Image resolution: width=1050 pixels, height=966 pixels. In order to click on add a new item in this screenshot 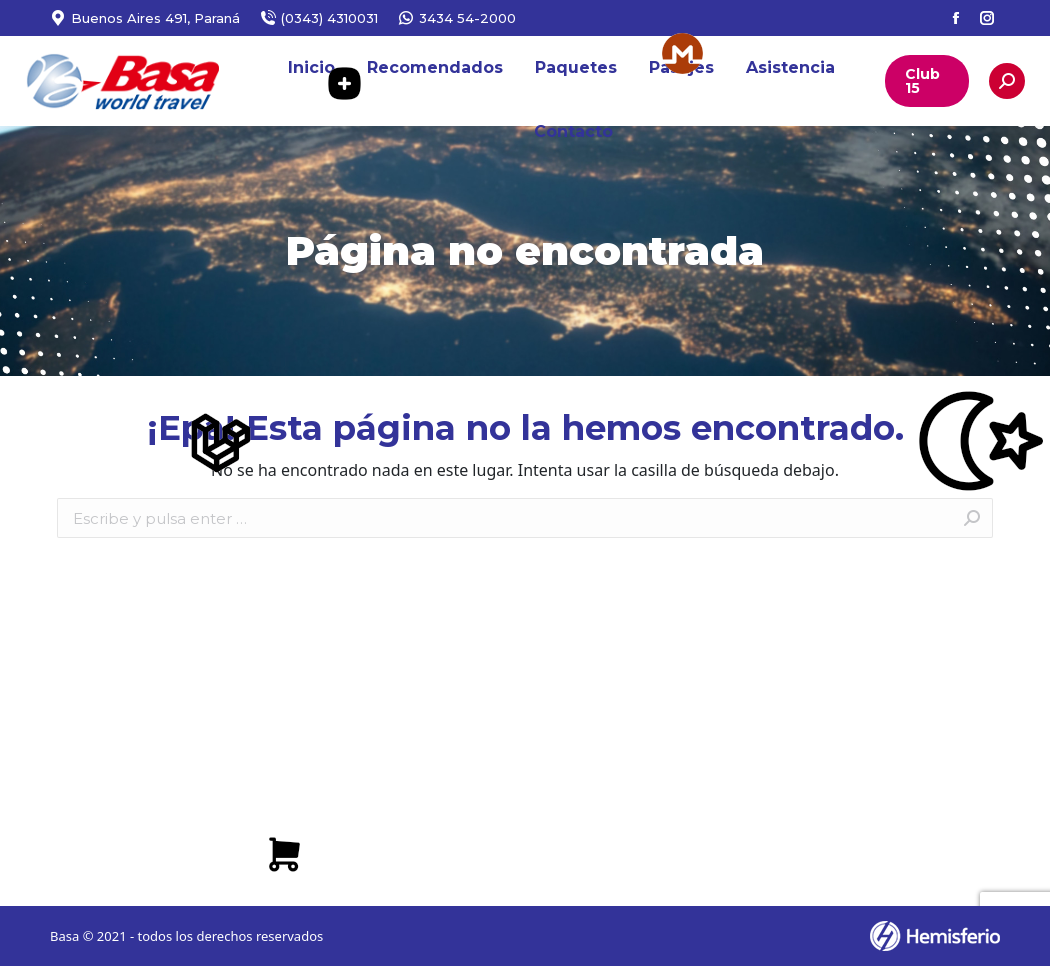, I will do `click(344, 83)`.